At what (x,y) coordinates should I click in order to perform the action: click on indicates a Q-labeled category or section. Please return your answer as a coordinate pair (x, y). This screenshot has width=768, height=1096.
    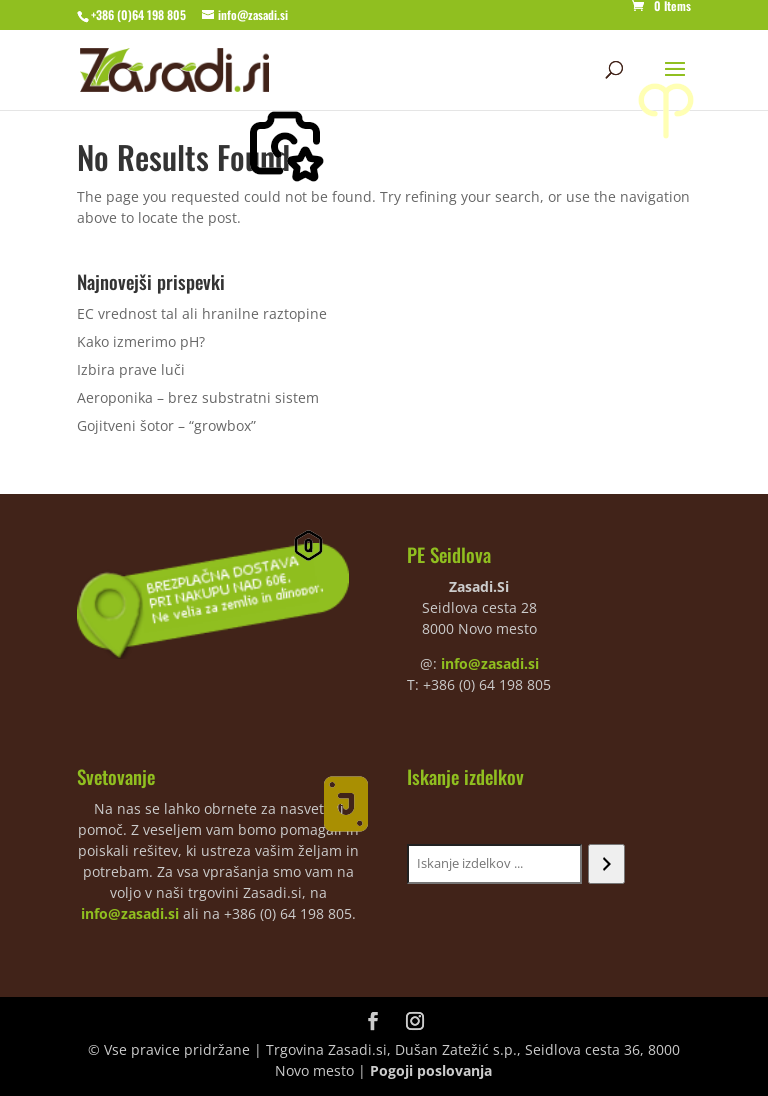
    Looking at the image, I should click on (308, 545).